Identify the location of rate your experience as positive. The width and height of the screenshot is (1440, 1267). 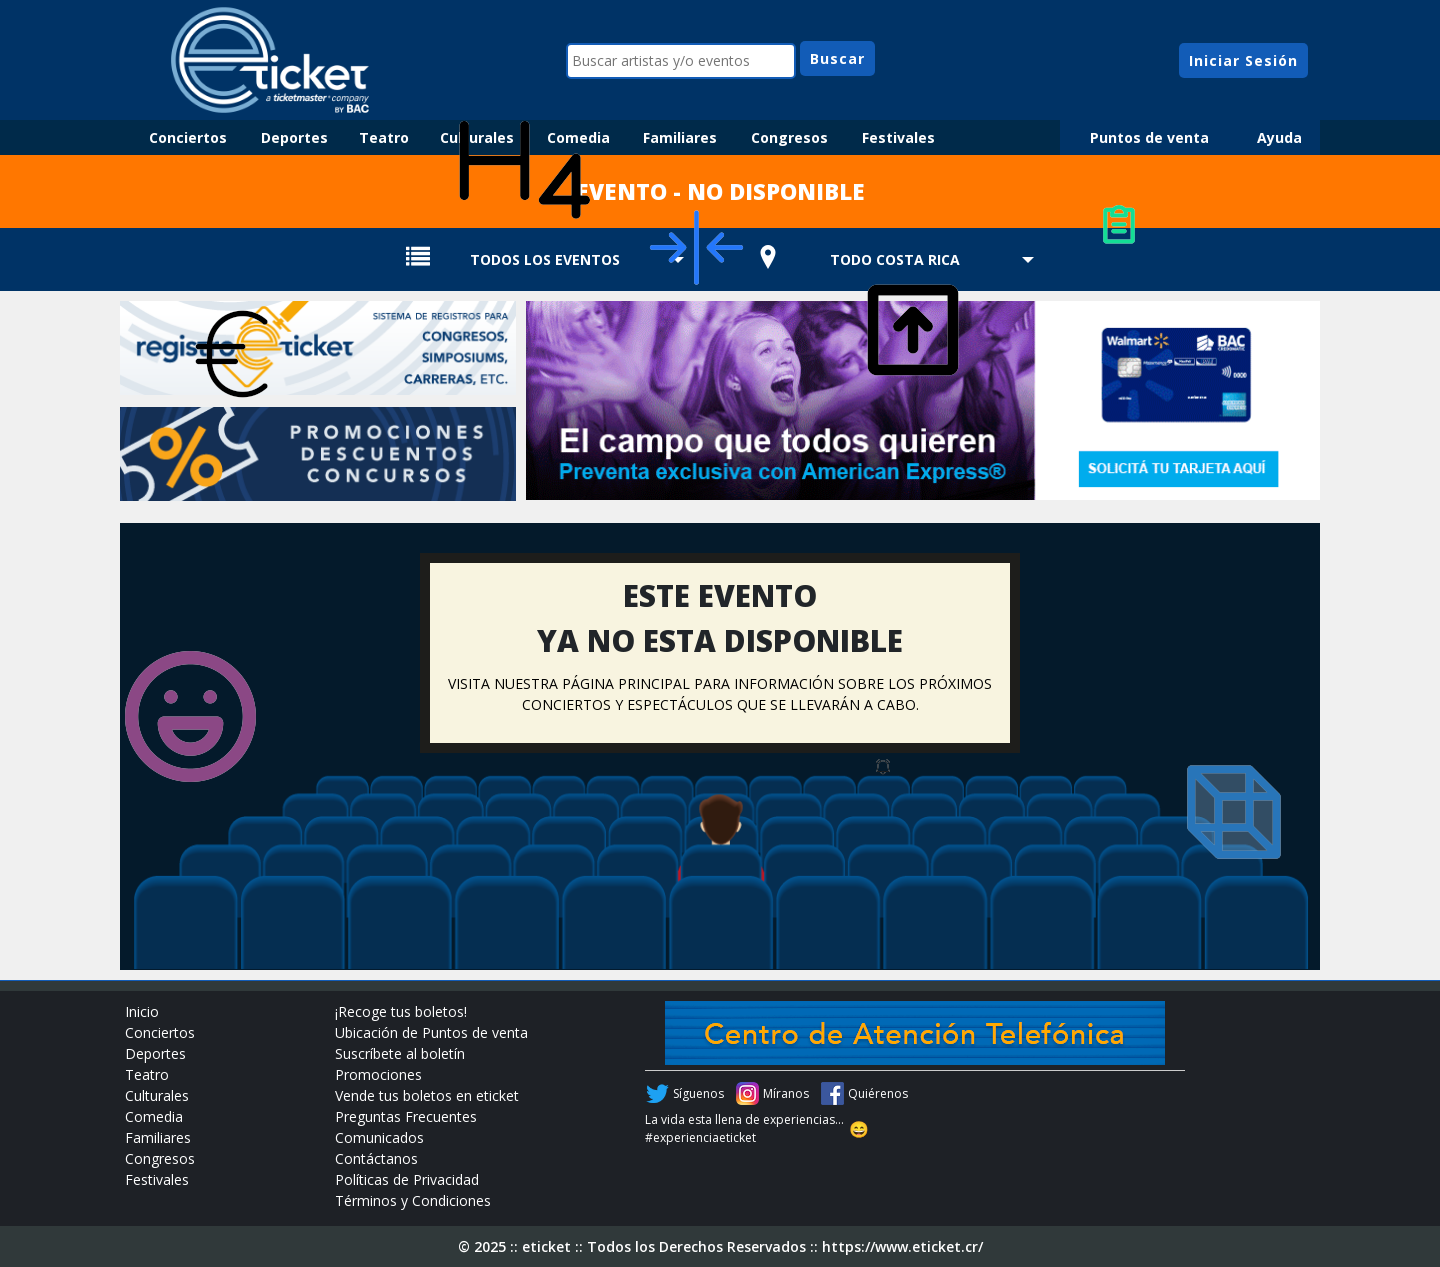
(190, 716).